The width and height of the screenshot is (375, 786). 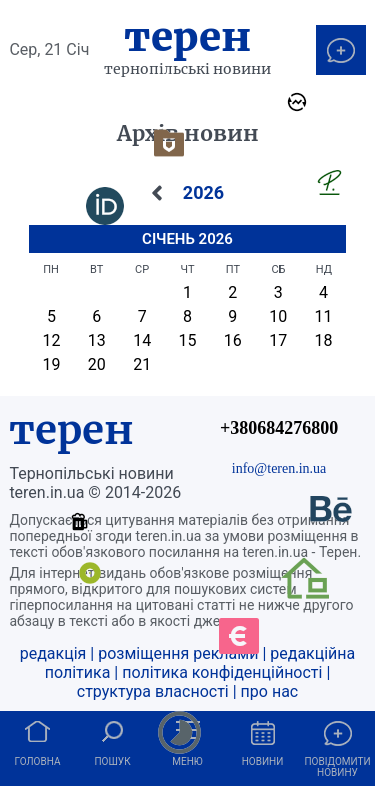 I want to click on indicates euro currency or payment option, so click(x=239, y=636).